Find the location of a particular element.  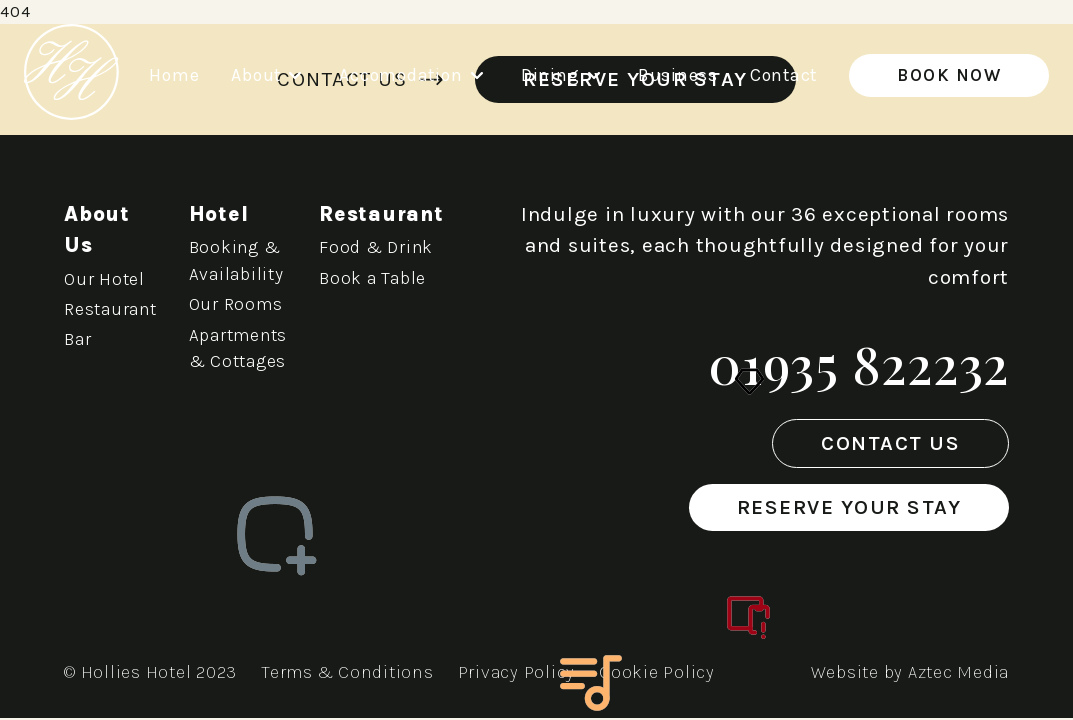

add a new item or create new content is located at coordinates (275, 534).